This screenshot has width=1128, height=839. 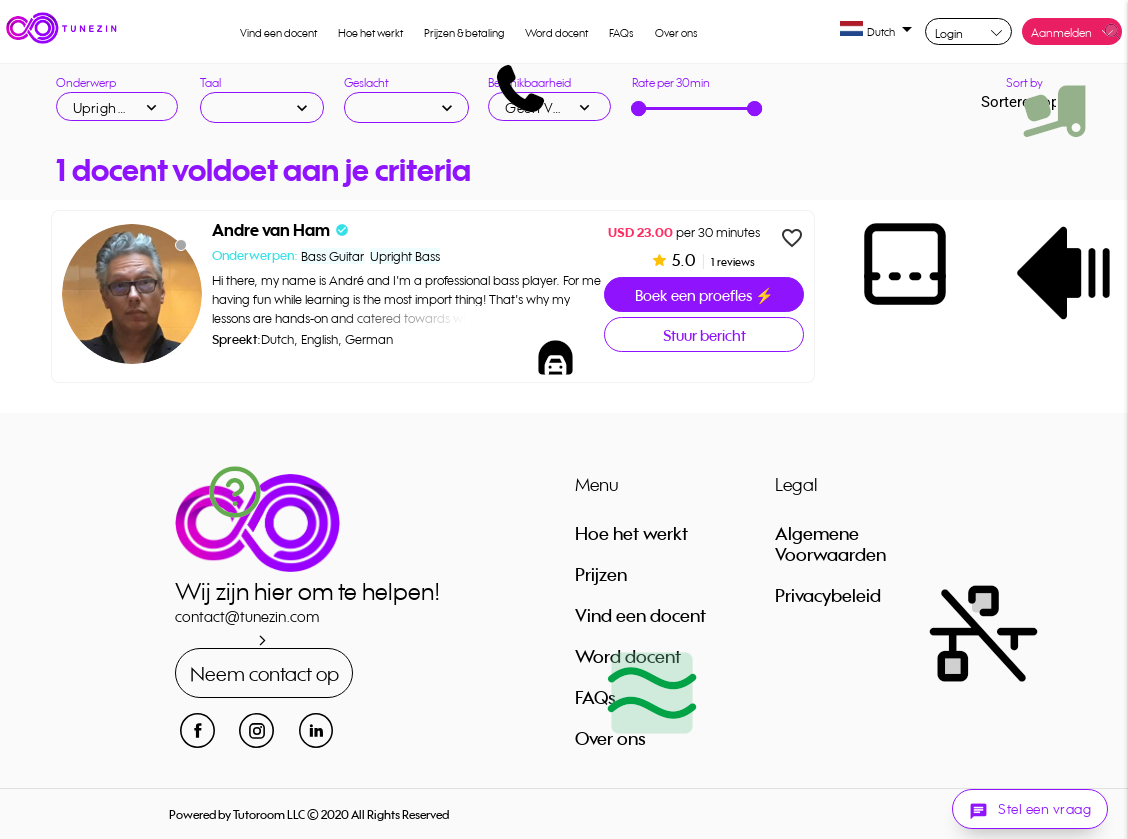 I want to click on indicates approximate or estimated value, so click(x=652, y=693).